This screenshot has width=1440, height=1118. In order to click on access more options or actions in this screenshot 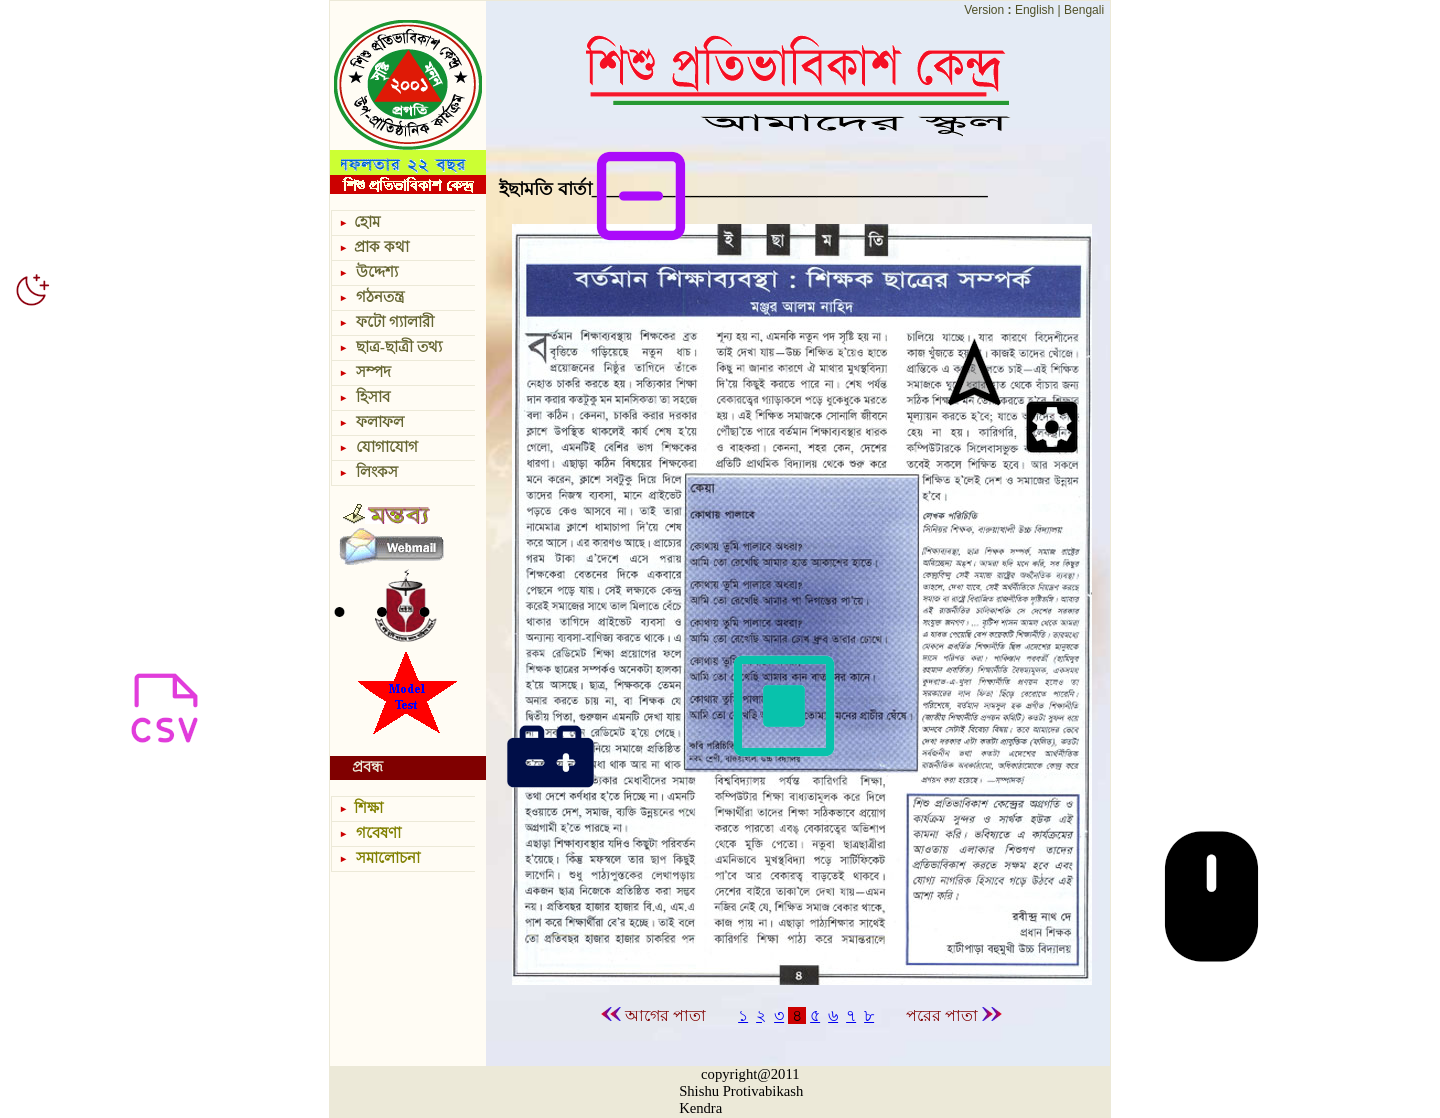, I will do `click(382, 612)`.